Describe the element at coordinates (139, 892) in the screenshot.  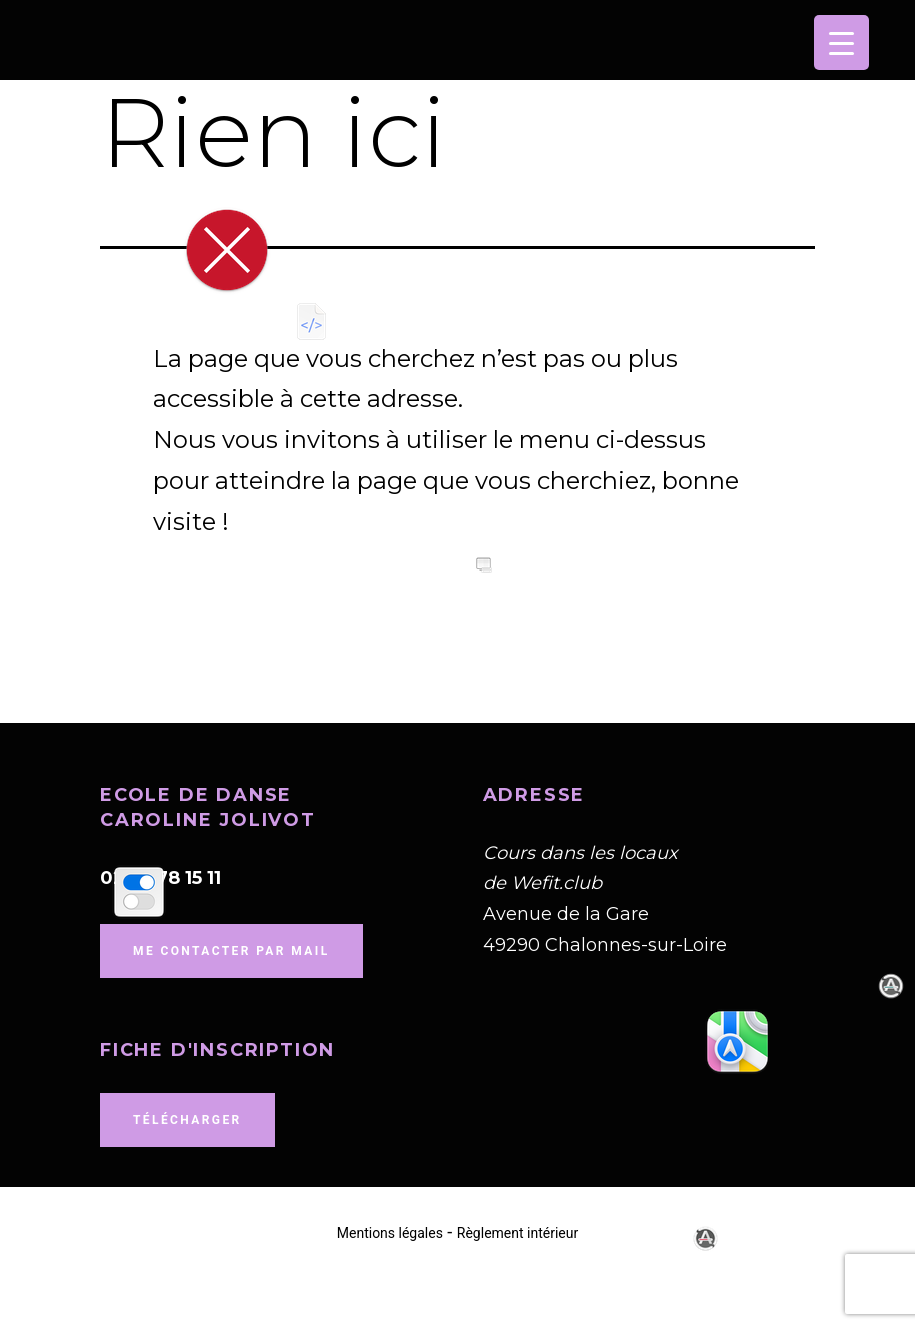
I see `open gnome tweaks to customize desktop settings` at that location.